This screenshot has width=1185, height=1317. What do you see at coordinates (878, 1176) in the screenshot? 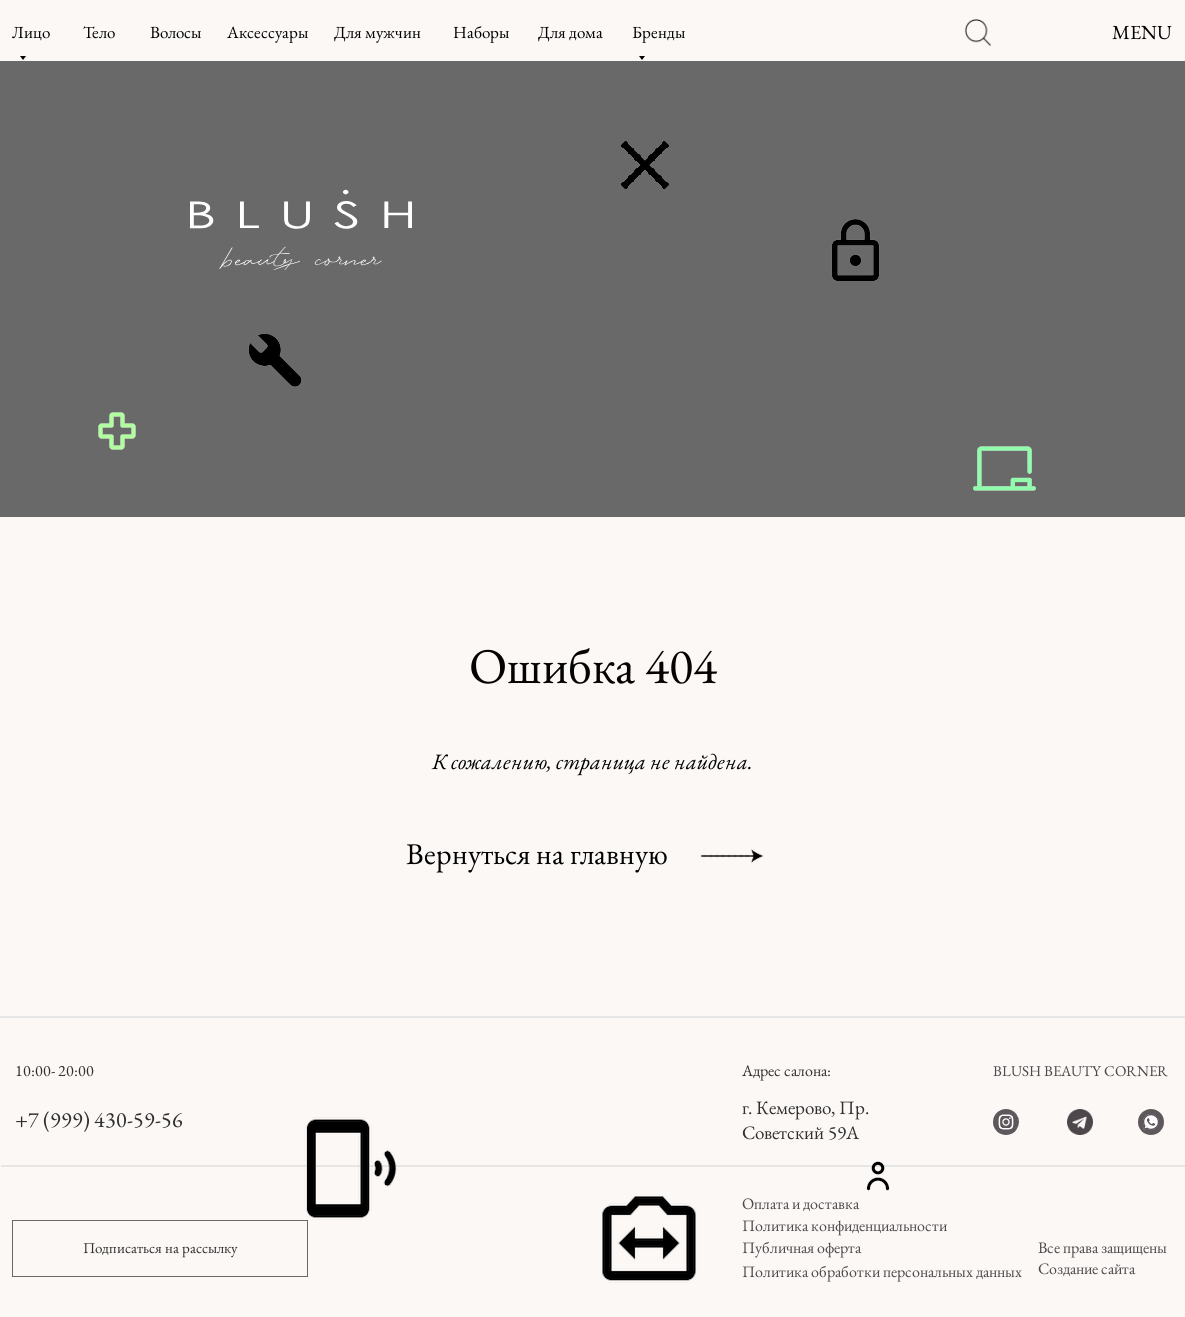
I see `view your profile` at bounding box center [878, 1176].